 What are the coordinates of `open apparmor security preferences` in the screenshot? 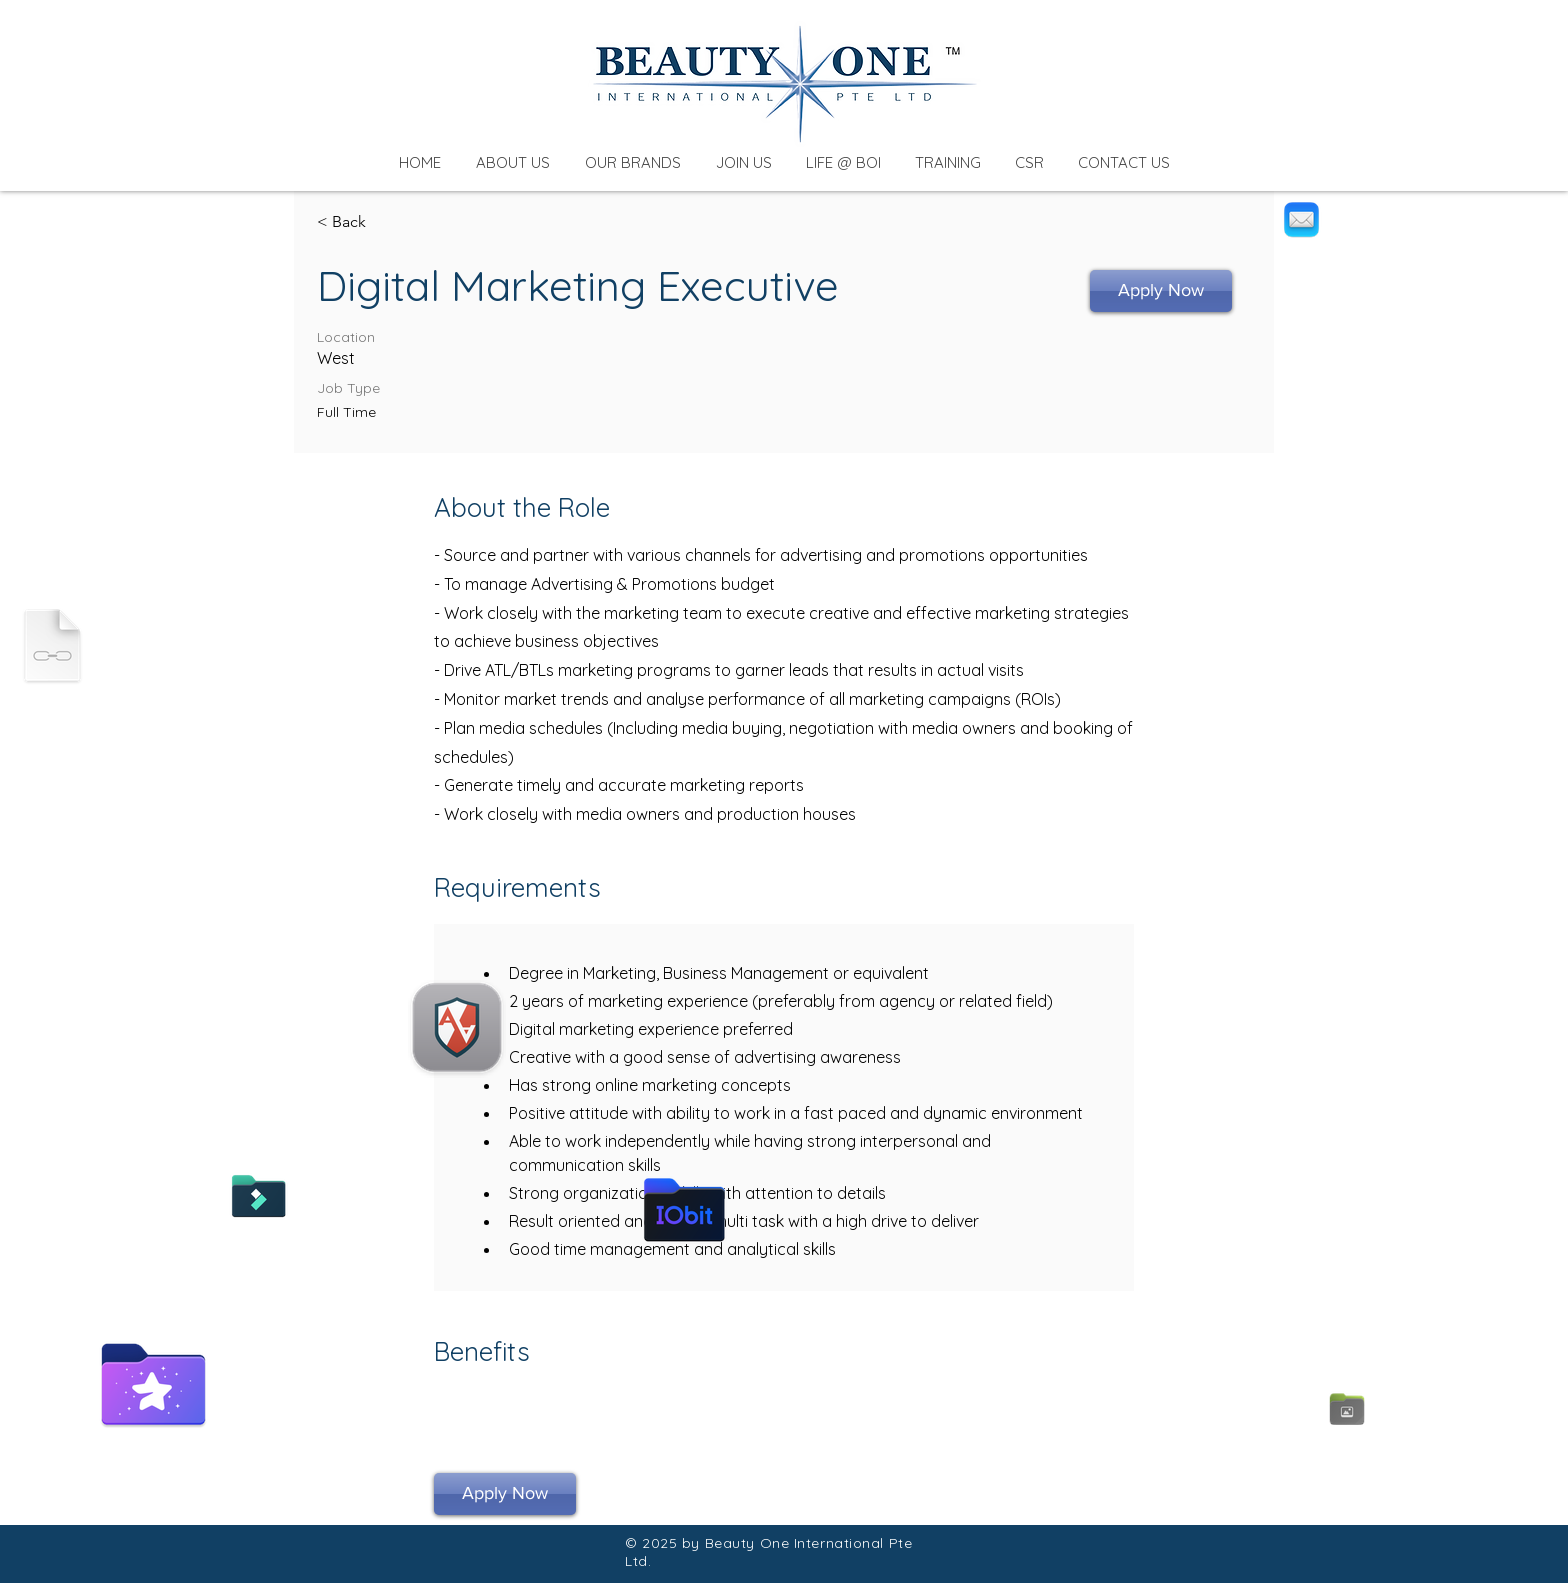 It's located at (457, 1029).